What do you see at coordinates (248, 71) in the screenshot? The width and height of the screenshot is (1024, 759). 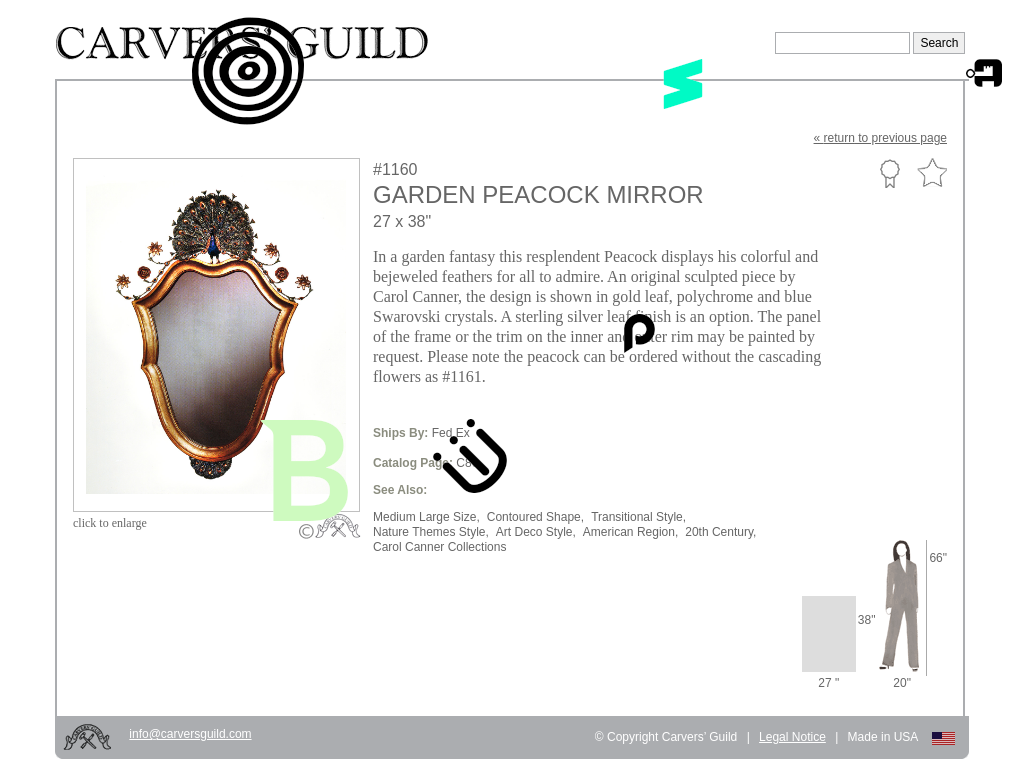 I see `optuna hyperparameter optimization framework logo` at bounding box center [248, 71].